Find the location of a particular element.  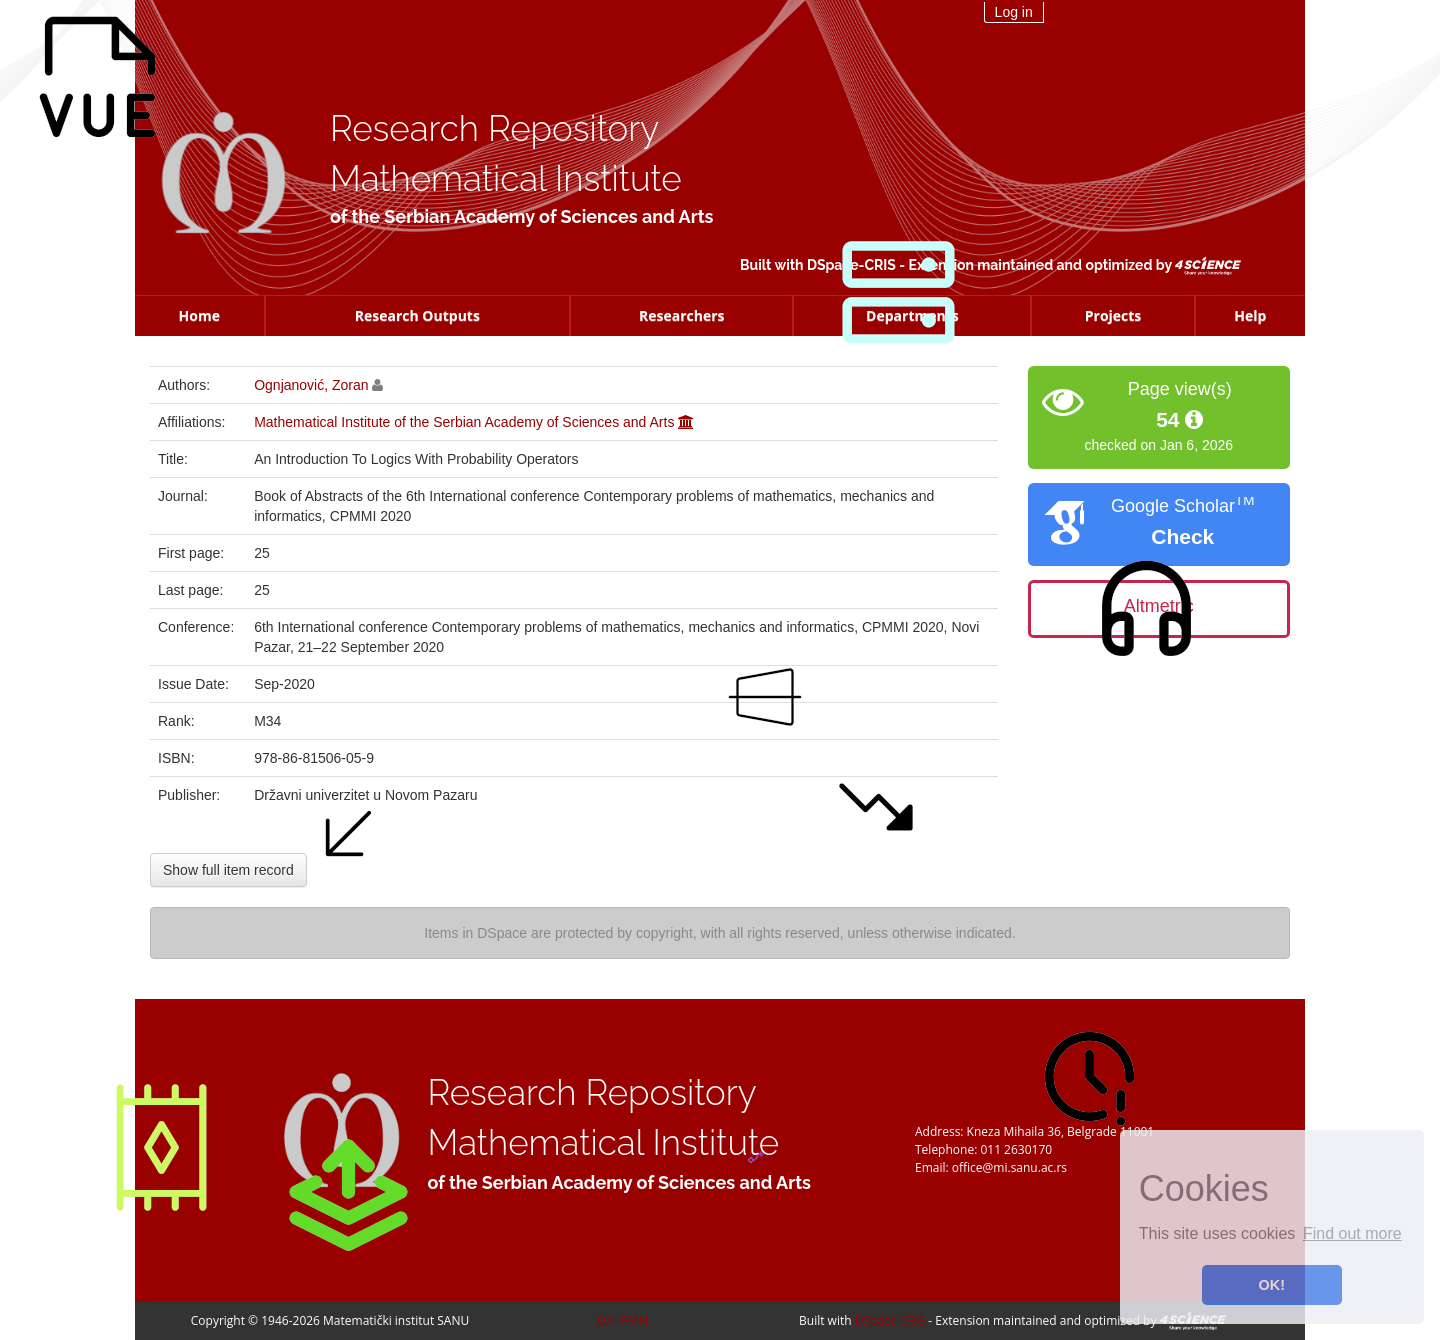

view rug or carpet product is located at coordinates (161, 1147).